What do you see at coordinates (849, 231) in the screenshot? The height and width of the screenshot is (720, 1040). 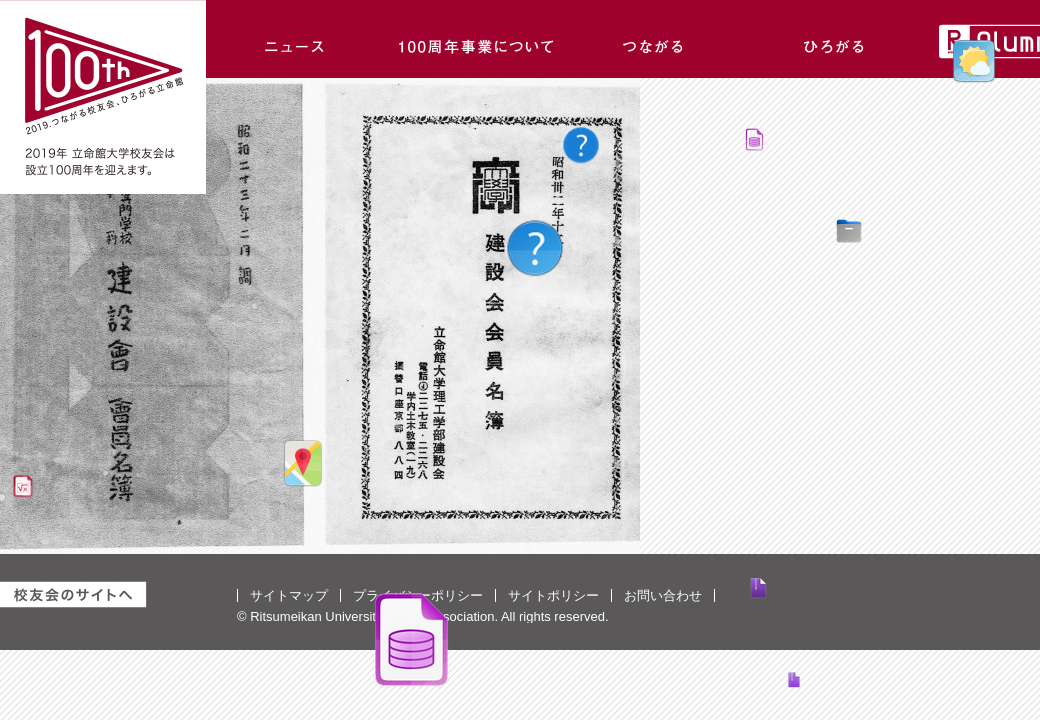 I see `open the file manager application` at bounding box center [849, 231].